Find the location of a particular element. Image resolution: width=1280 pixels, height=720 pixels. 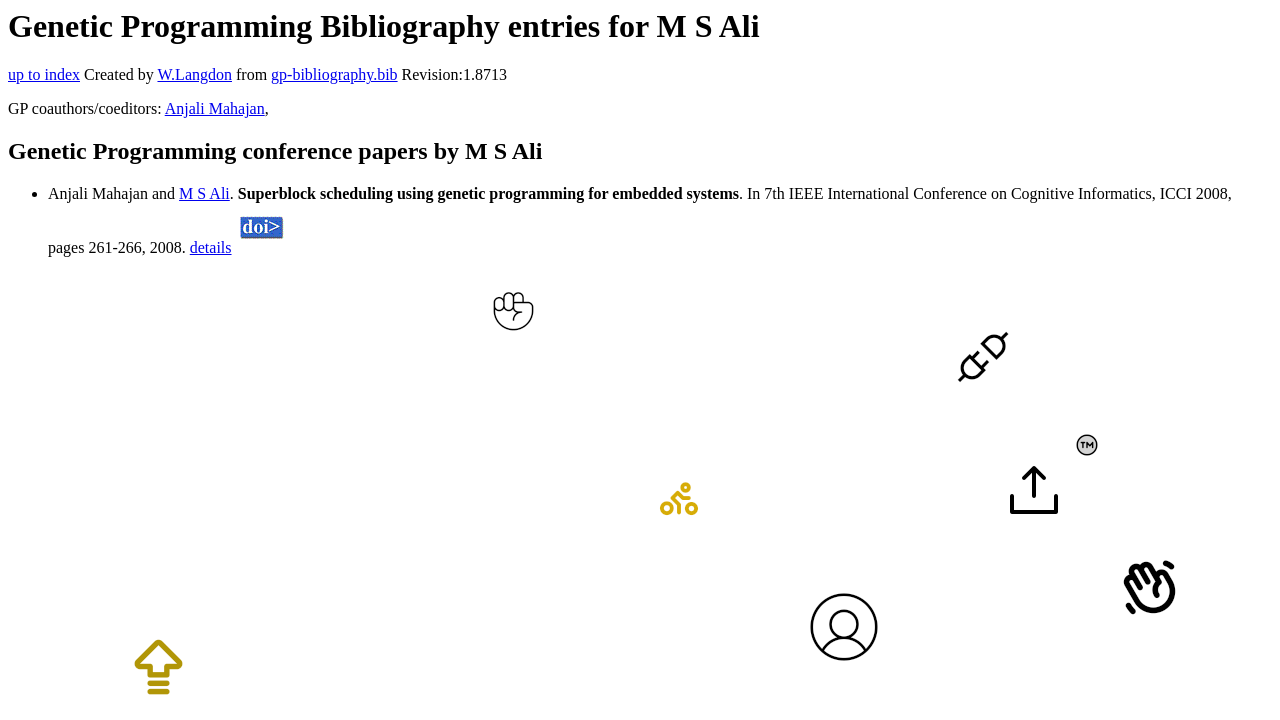

disconnect from debug session is located at coordinates (984, 358).